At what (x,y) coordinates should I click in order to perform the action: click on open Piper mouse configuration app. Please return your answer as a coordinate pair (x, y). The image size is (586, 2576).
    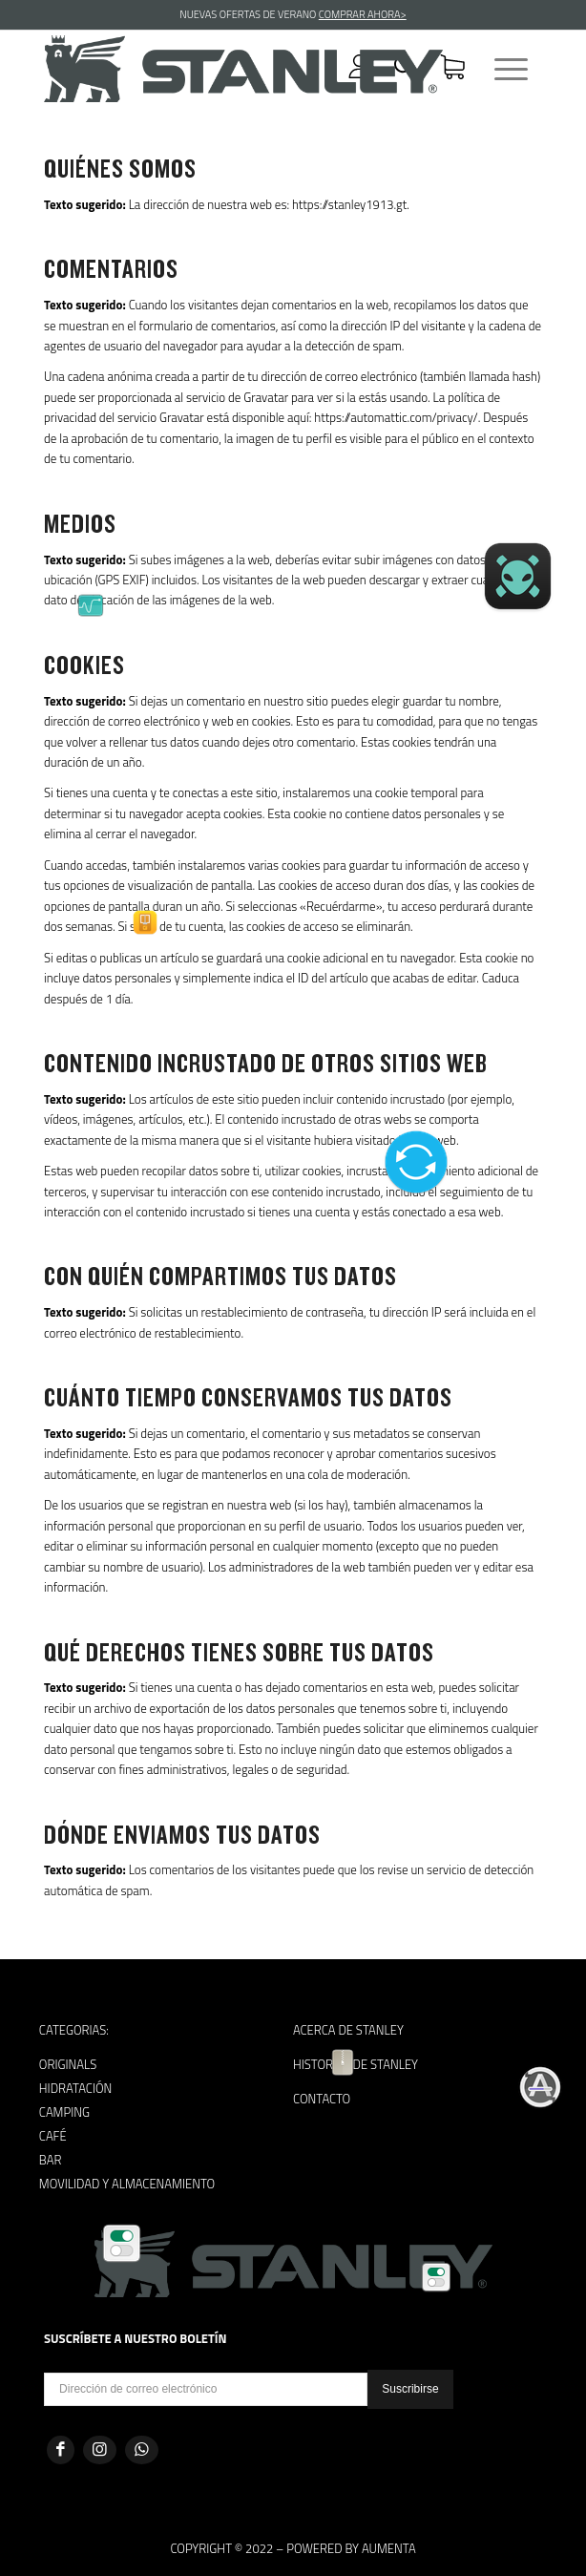
    Looking at the image, I should click on (145, 922).